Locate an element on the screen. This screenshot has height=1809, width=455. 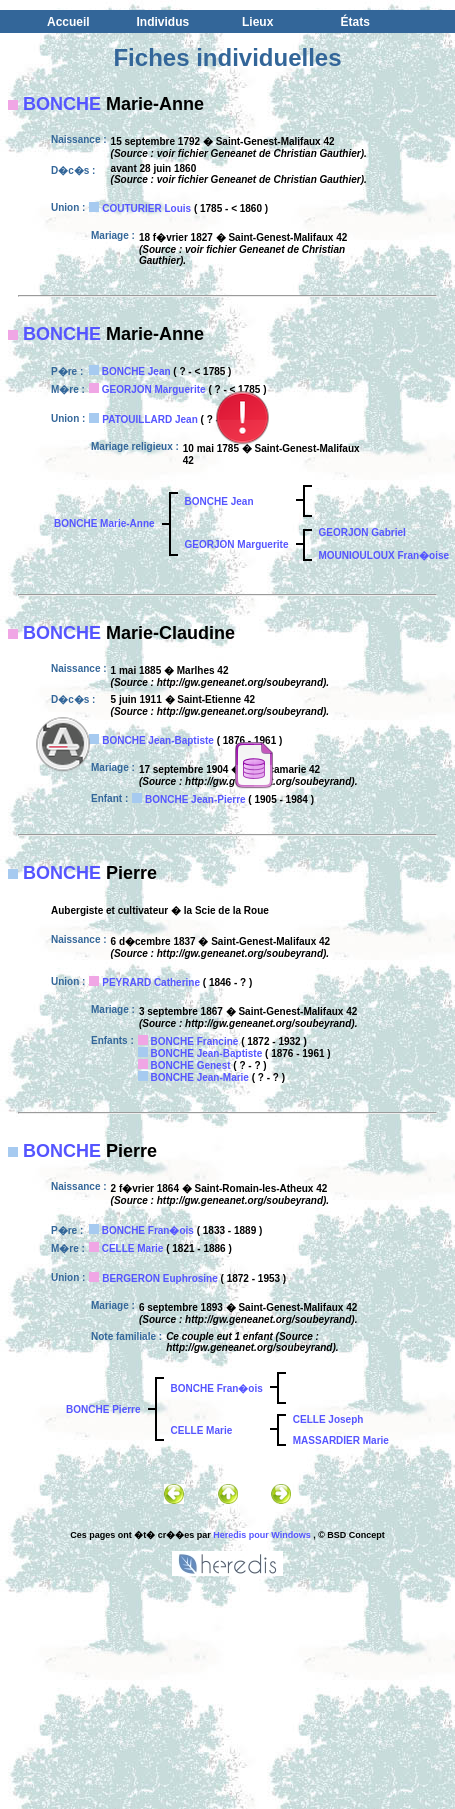
libreoffice base database file is located at coordinates (254, 765).